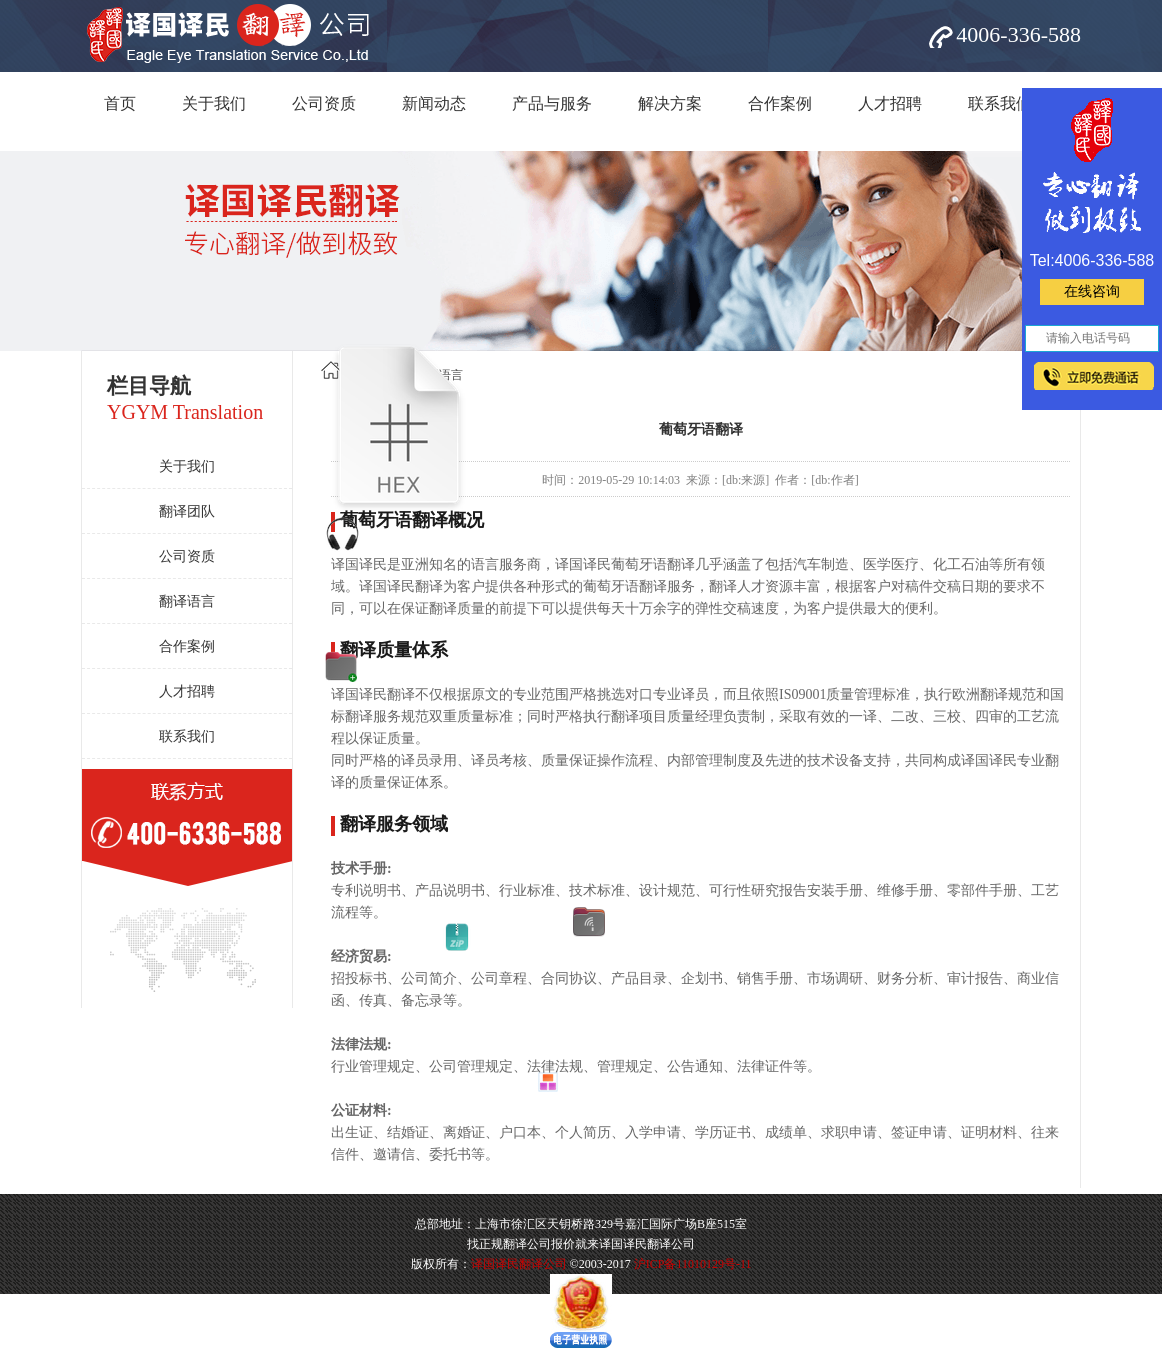 This screenshot has height=1351, width=1162. I want to click on connect bluetooth headphones, so click(342, 534).